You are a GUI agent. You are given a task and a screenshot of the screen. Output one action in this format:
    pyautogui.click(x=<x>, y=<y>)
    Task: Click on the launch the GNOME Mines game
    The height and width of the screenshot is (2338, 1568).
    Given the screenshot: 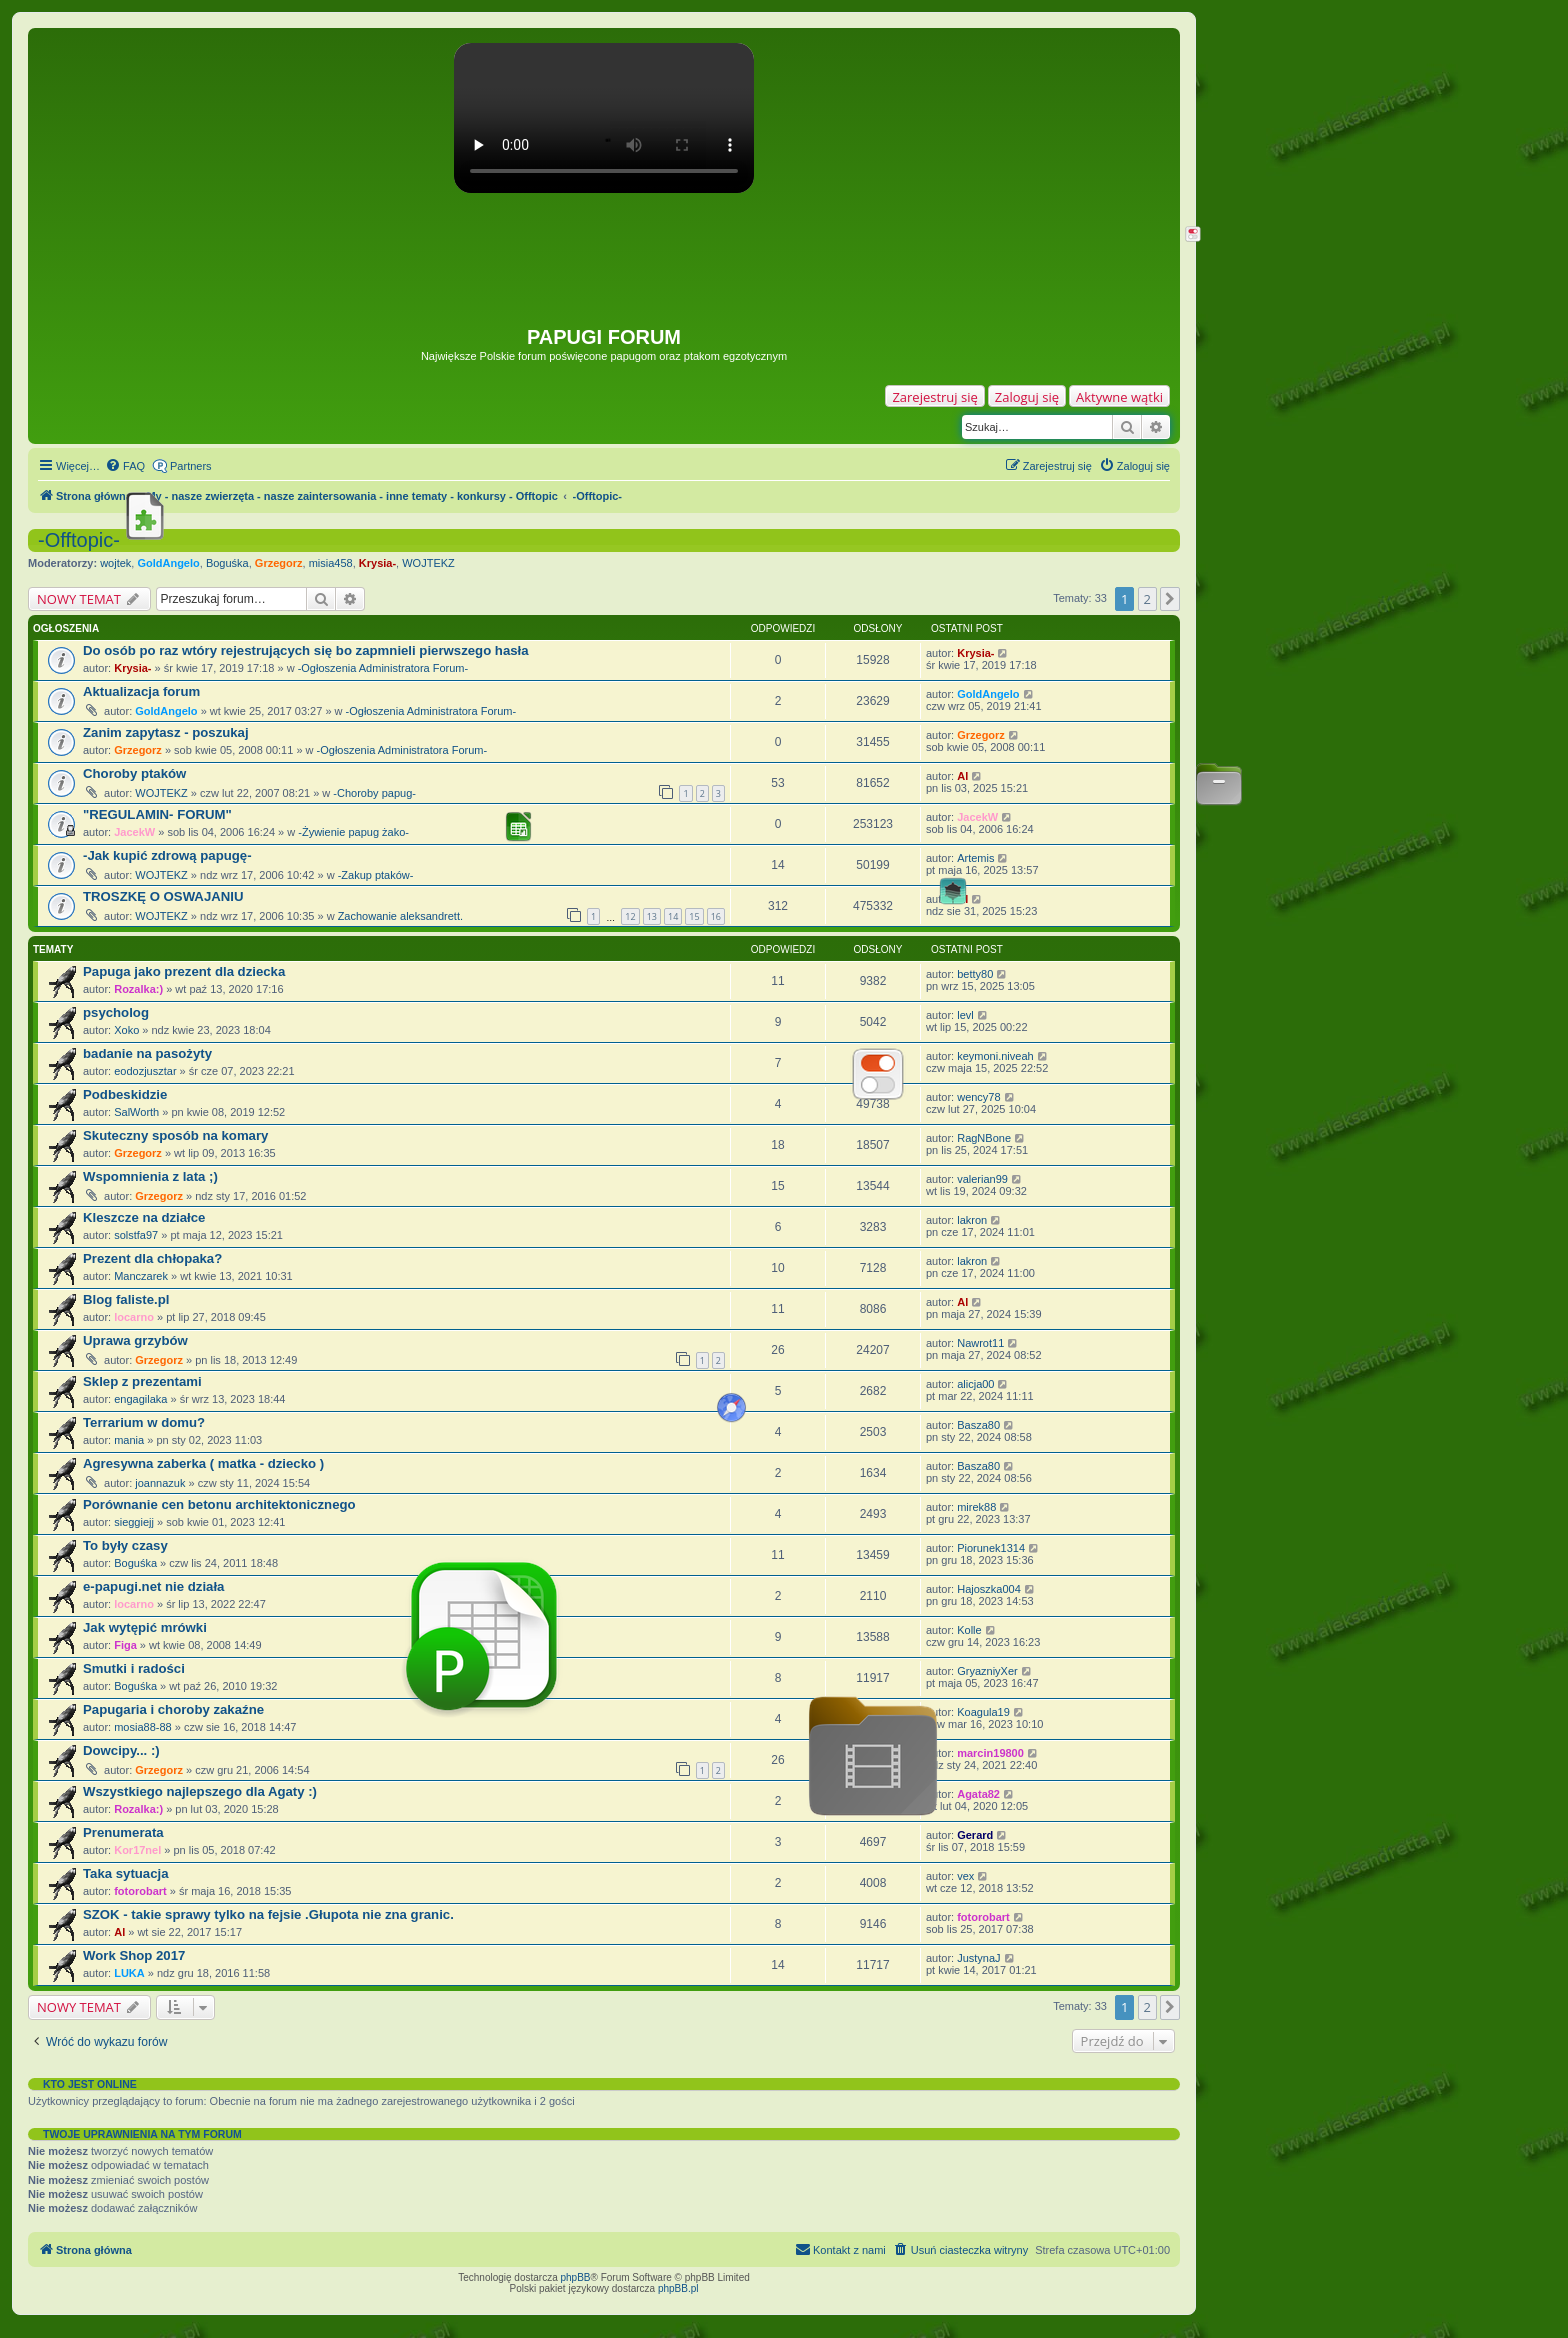 What is the action you would take?
    pyautogui.click(x=953, y=891)
    